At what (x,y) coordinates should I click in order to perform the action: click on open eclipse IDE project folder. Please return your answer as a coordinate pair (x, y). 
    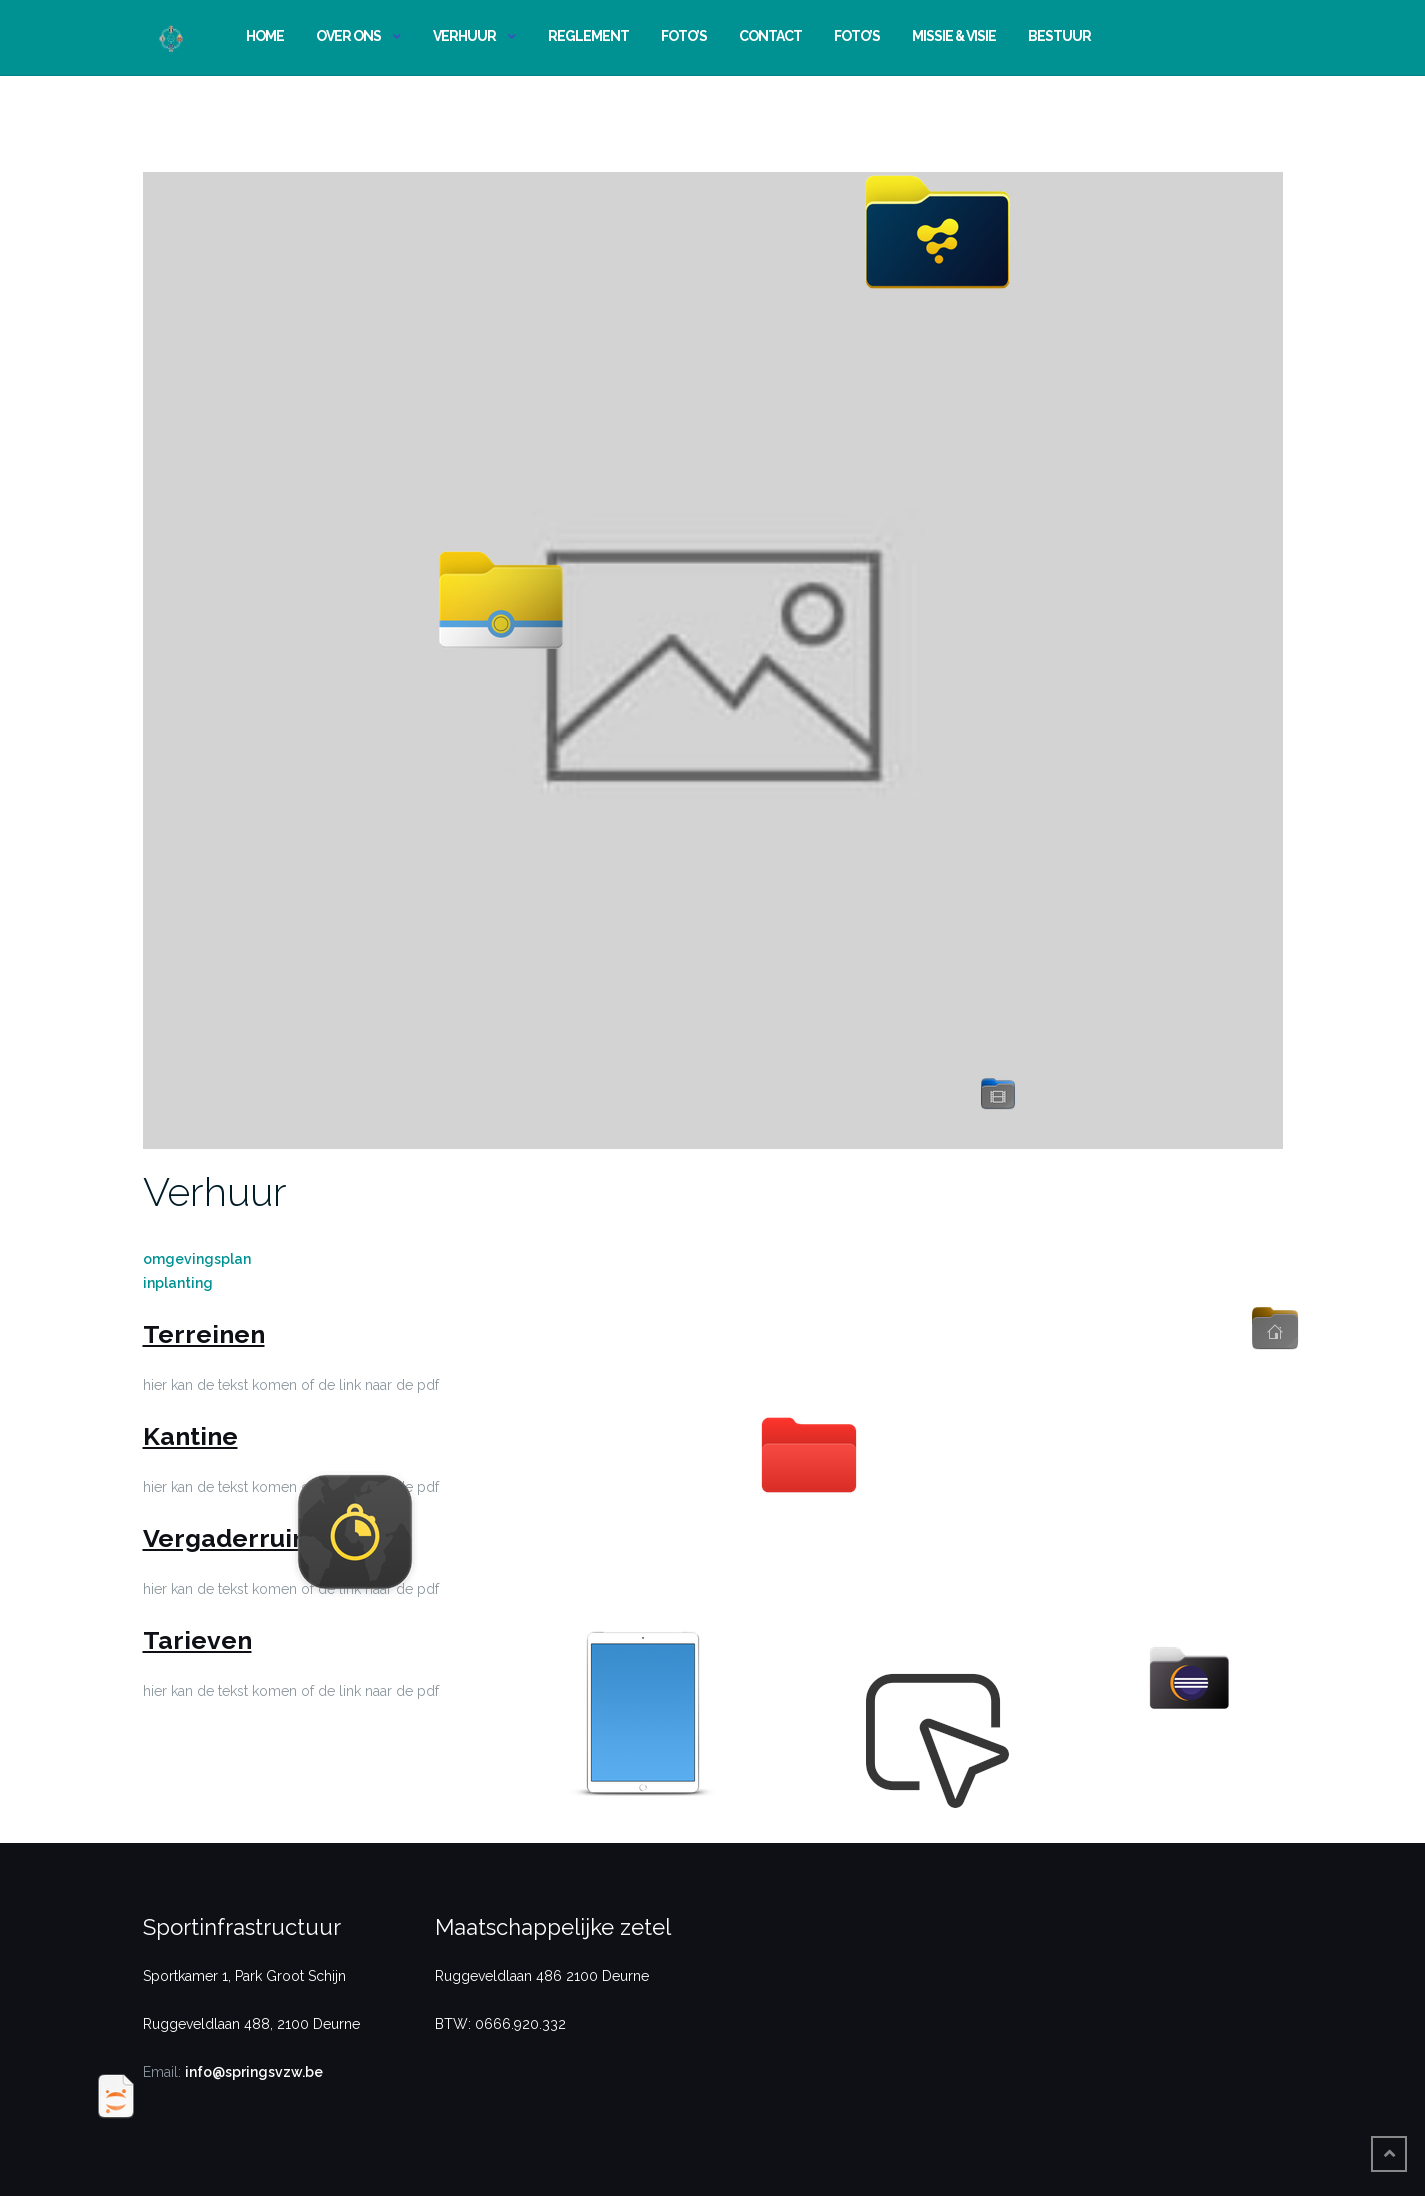
    Looking at the image, I should click on (1189, 1680).